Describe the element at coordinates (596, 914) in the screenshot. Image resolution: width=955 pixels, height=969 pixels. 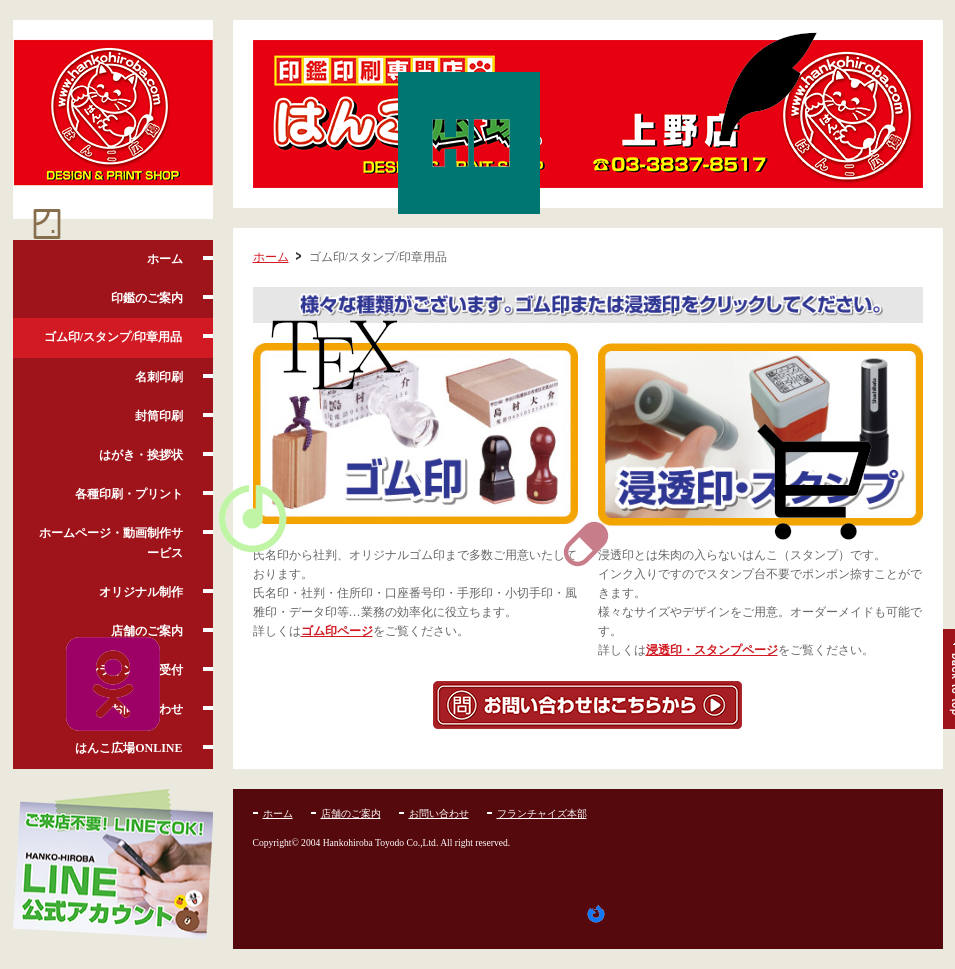
I see `open Firefox browser` at that location.